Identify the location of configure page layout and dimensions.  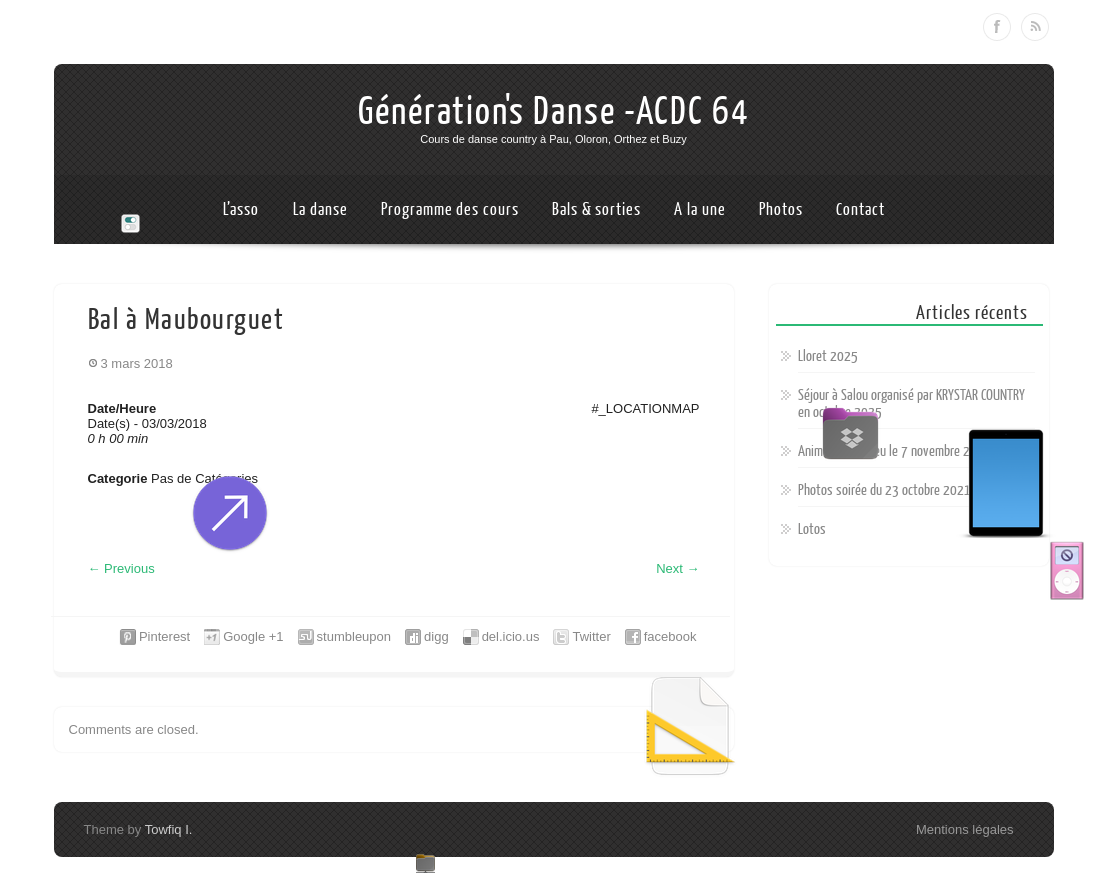
(690, 726).